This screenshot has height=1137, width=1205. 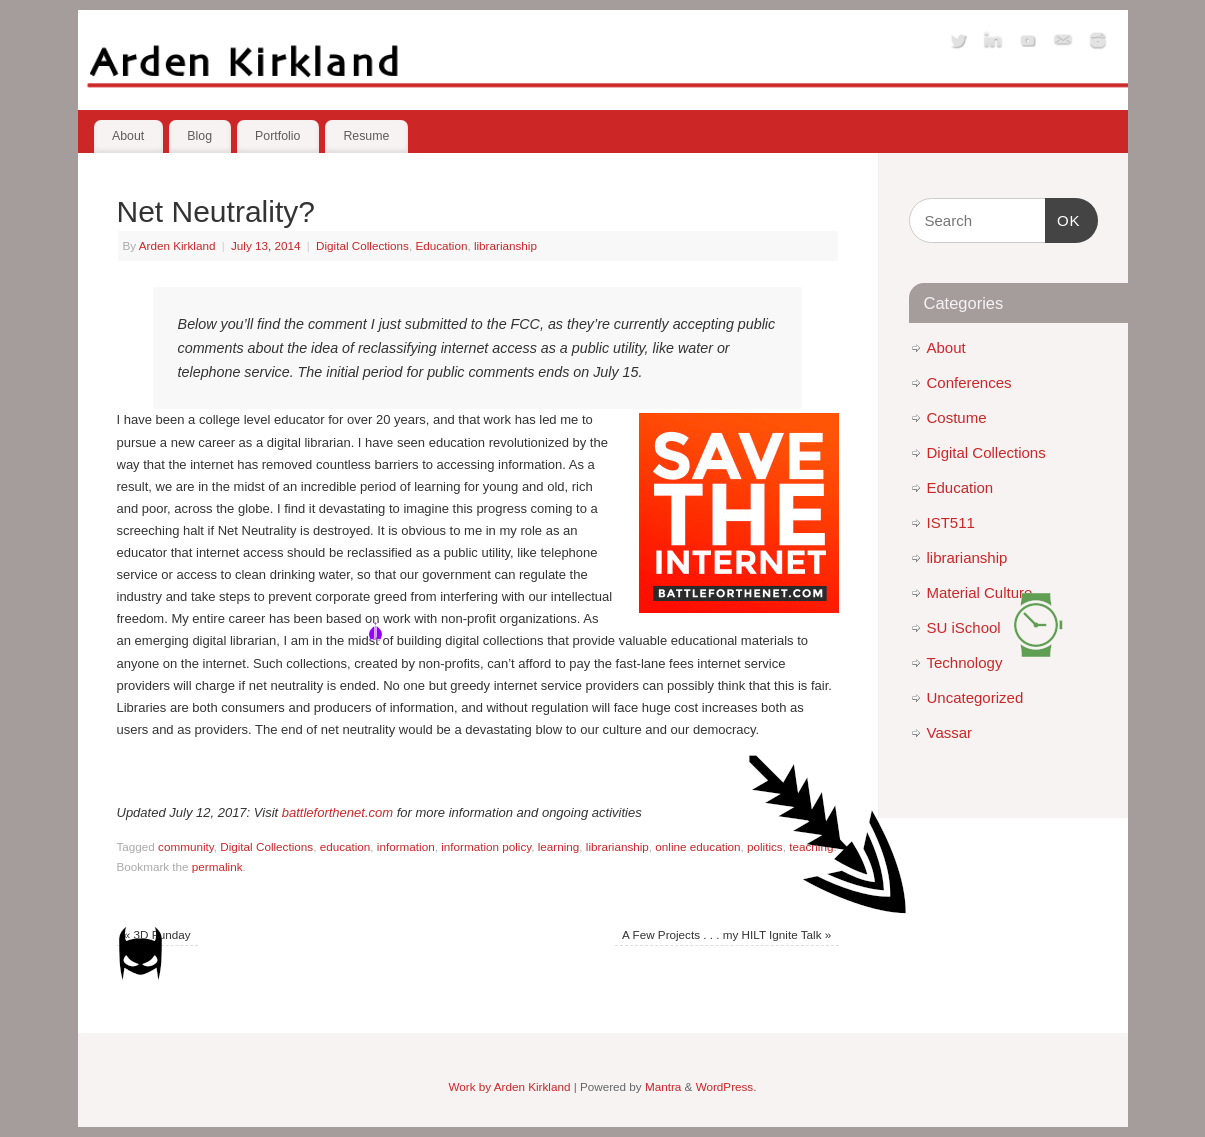 I want to click on select batman or superhero character, so click(x=140, y=953).